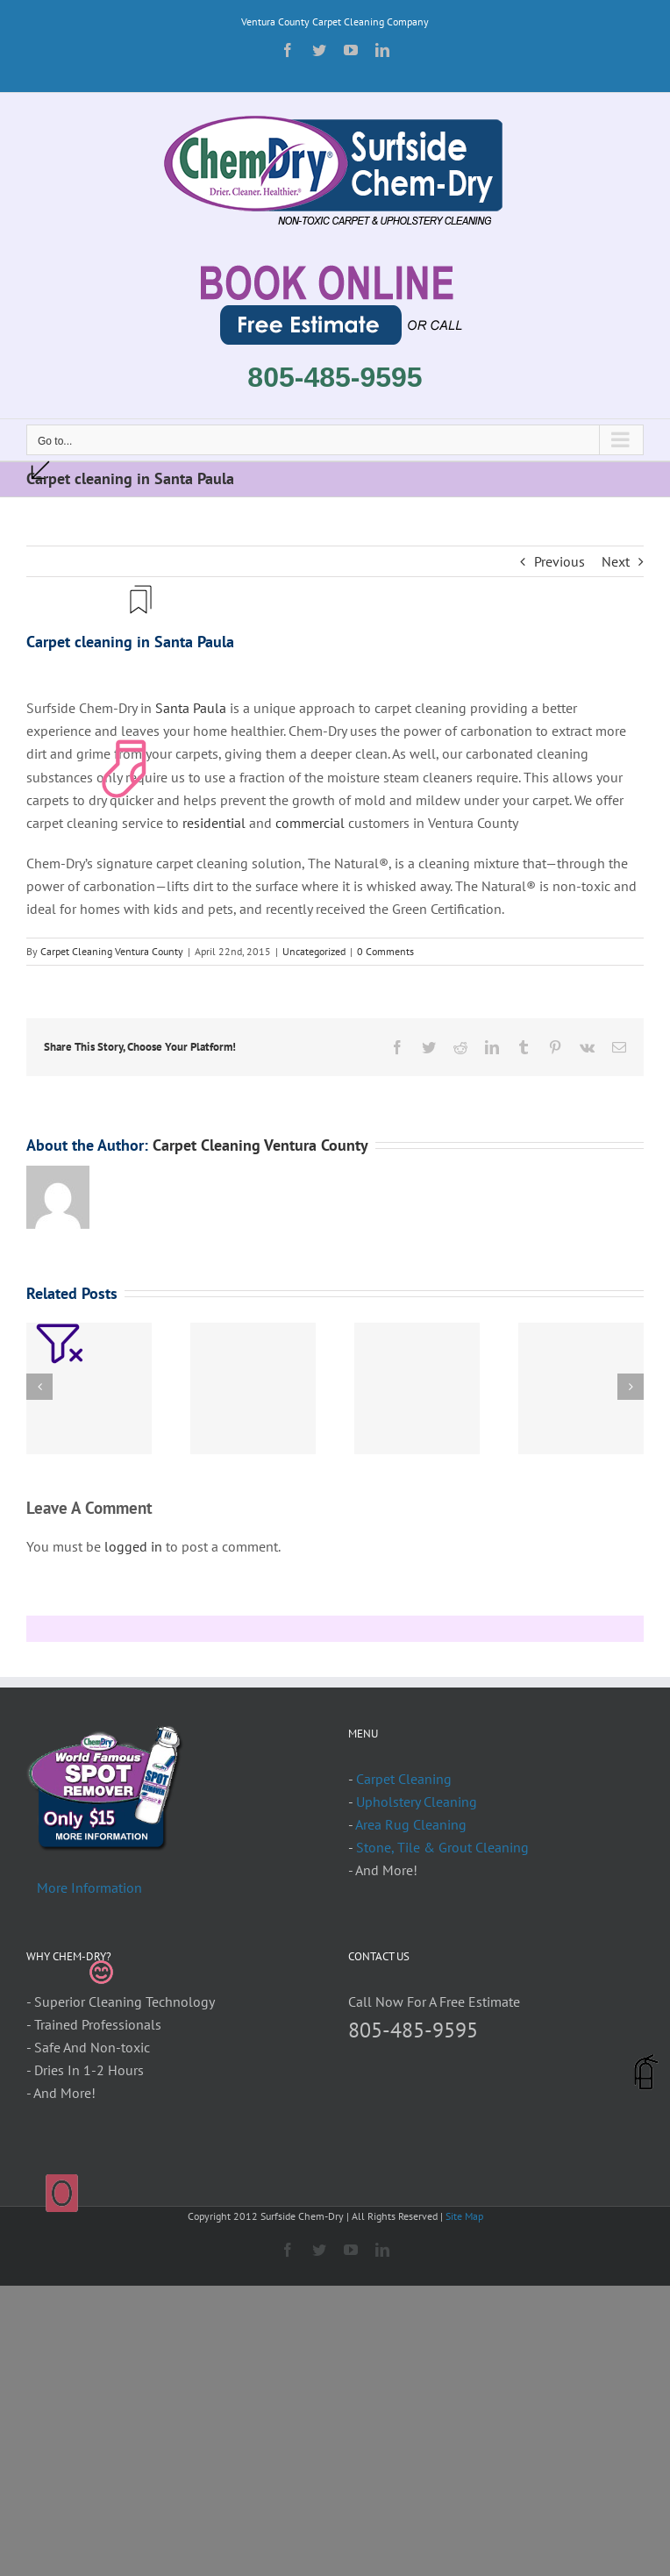 Image resolution: width=670 pixels, height=2576 pixels. Describe the element at coordinates (101, 1972) in the screenshot. I see `add a positive reaction or emoji` at that location.